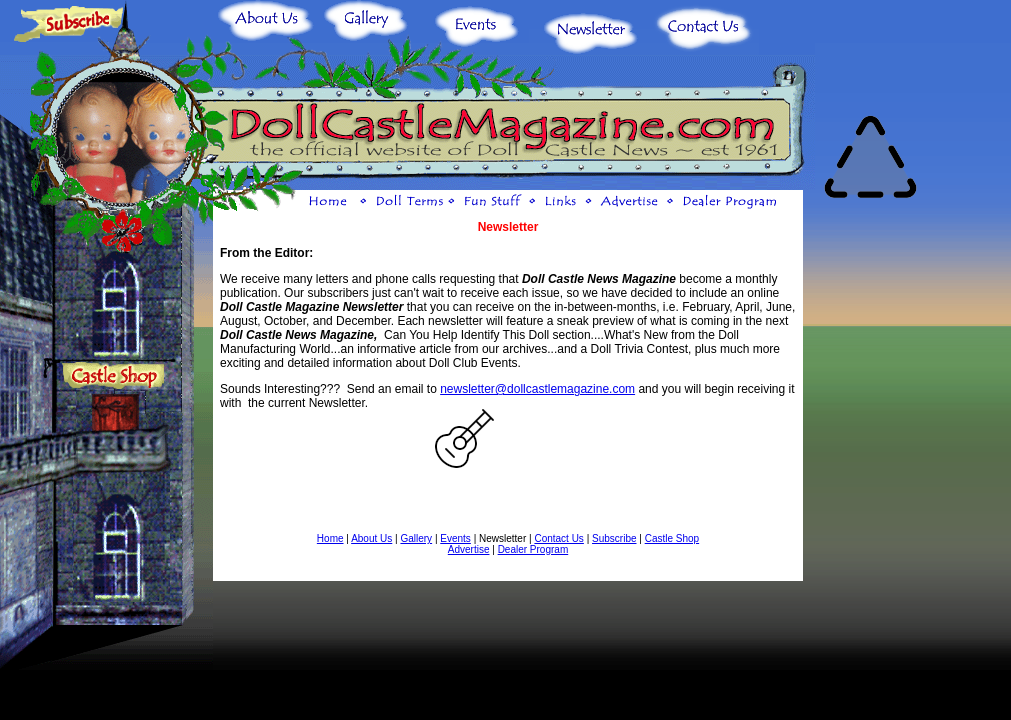 This screenshot has width=1011, height=720. What do you see at coordinates (870, 158) in the screenshot?
I see `indicates a draft or incomplete state` at bounding box center [870, 158].